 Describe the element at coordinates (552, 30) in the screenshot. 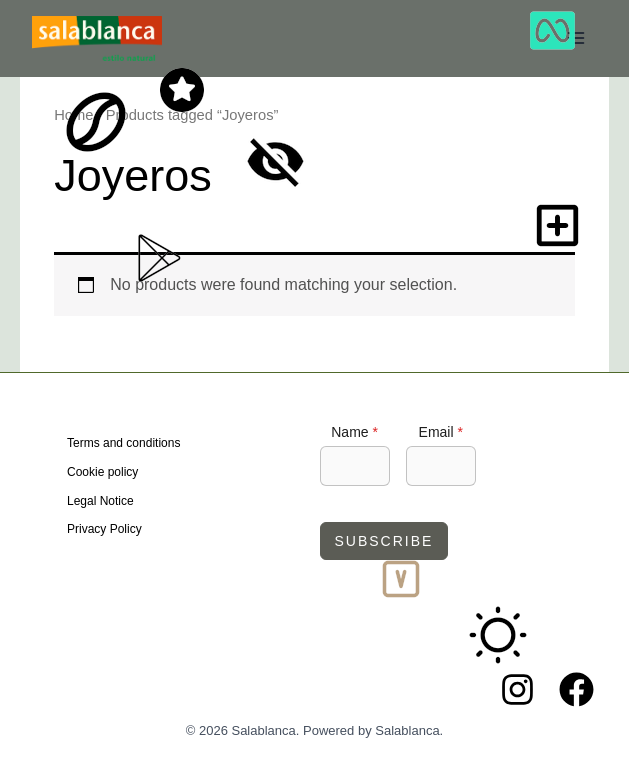

I see `meta company logo` at that location.